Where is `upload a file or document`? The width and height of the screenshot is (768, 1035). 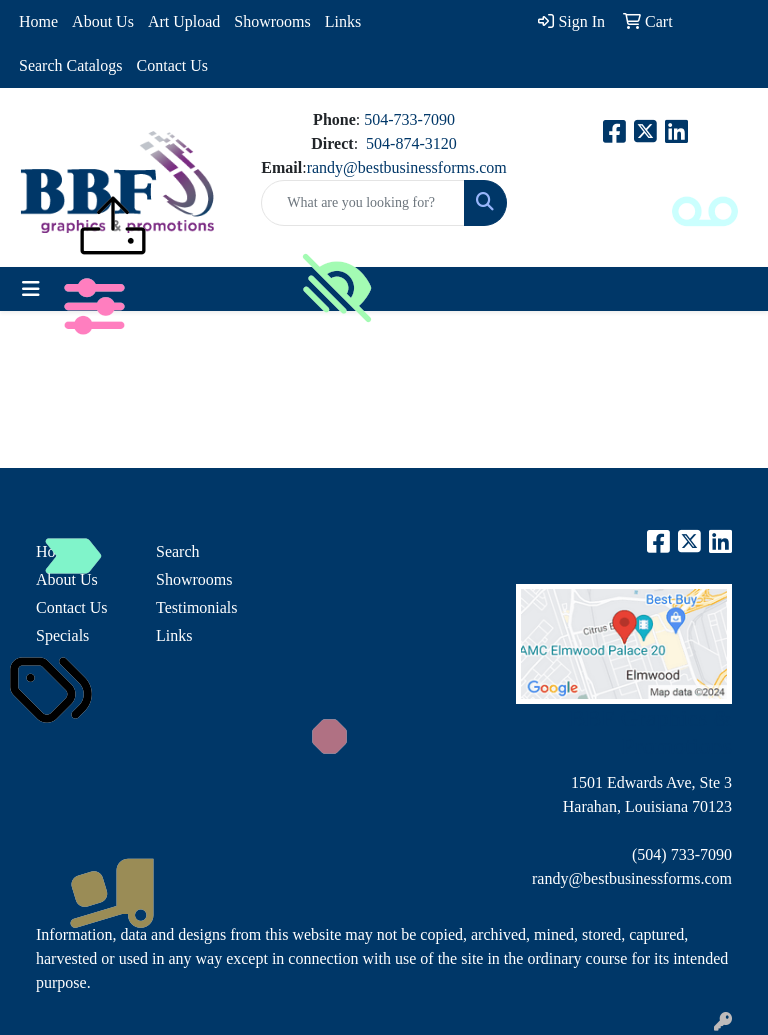 upload a file or document is located at coordinates (113, 229).